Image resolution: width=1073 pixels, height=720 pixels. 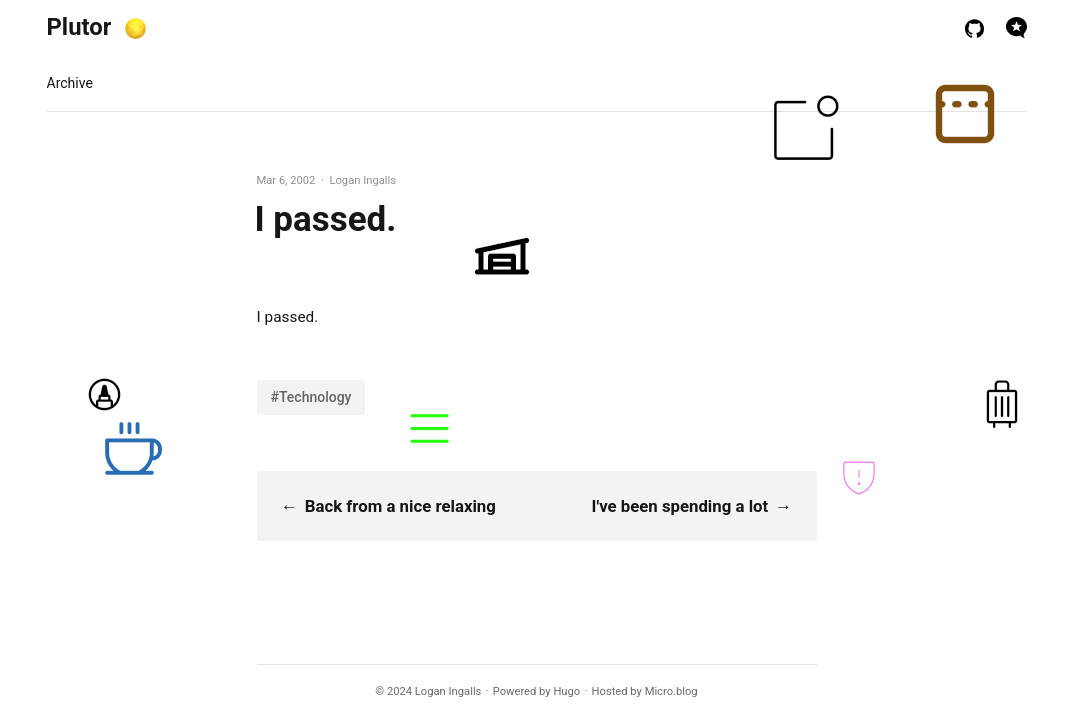 What do you see at coordinates (104, 394) in the screenshot?
I see `marker or highlighter tool` at bounding box center [104, 394].